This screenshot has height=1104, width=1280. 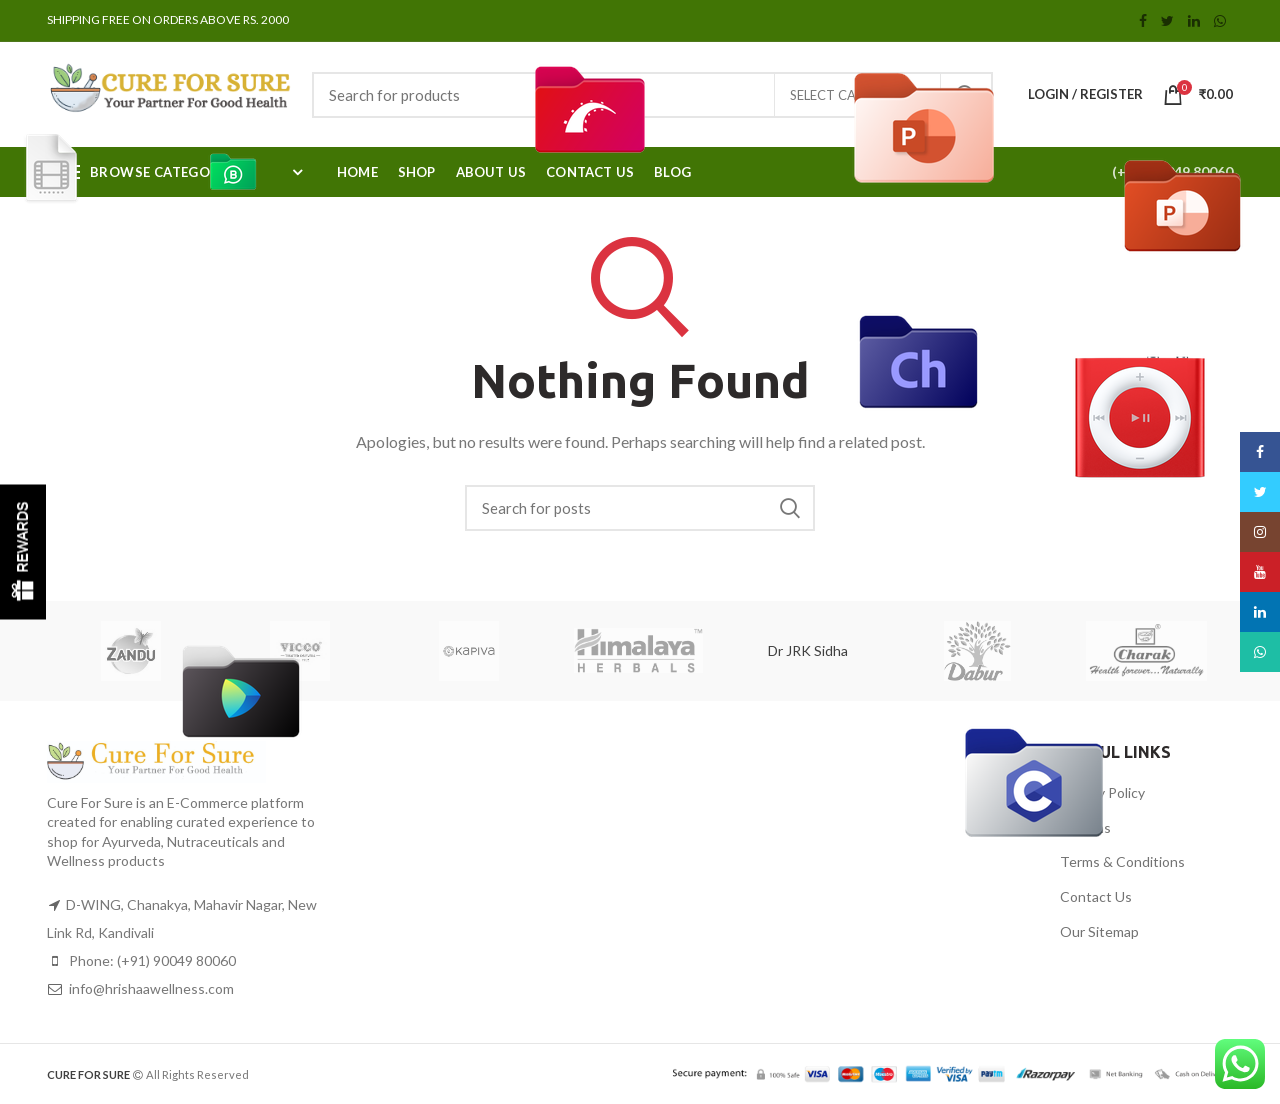 What do you see at coordinates (233, 173) in the screenshot?
I see `folder containing whatsapp business files and data` at bounding box center [233, 173].